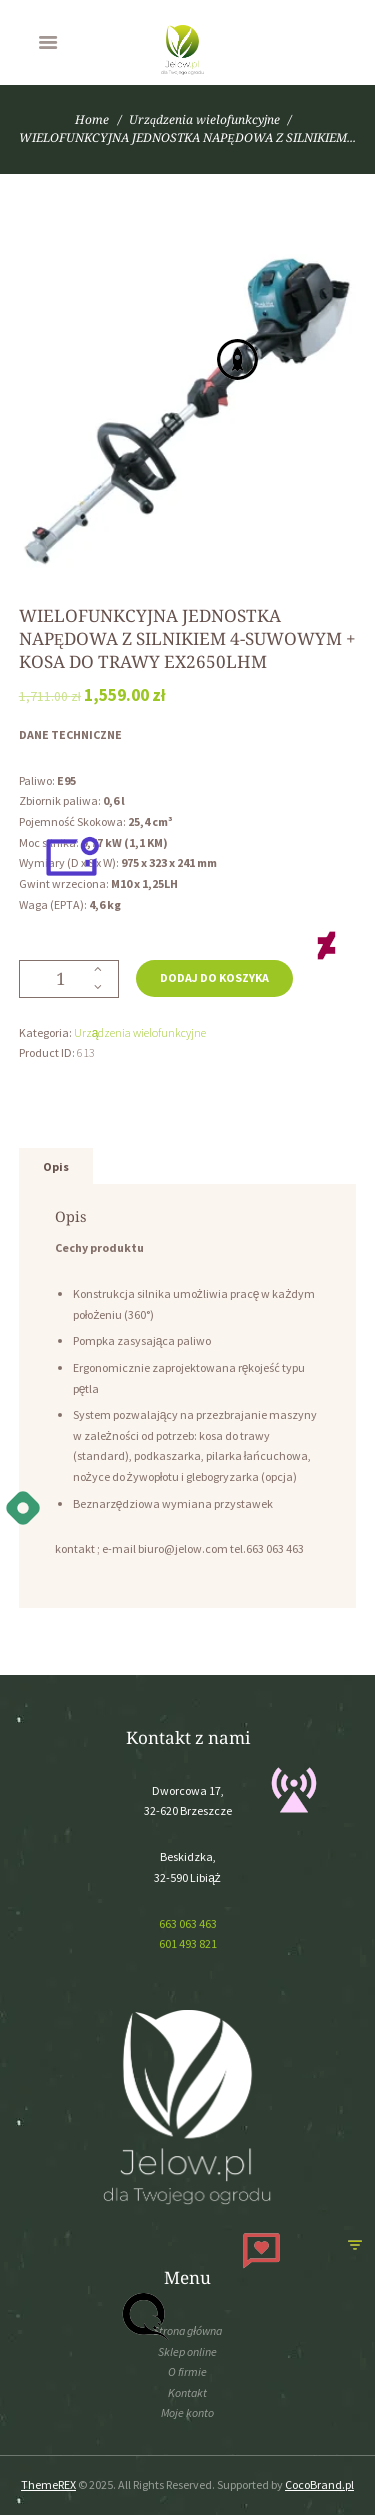  I want to click on access Qiwi payment services, so click(145, 2316).